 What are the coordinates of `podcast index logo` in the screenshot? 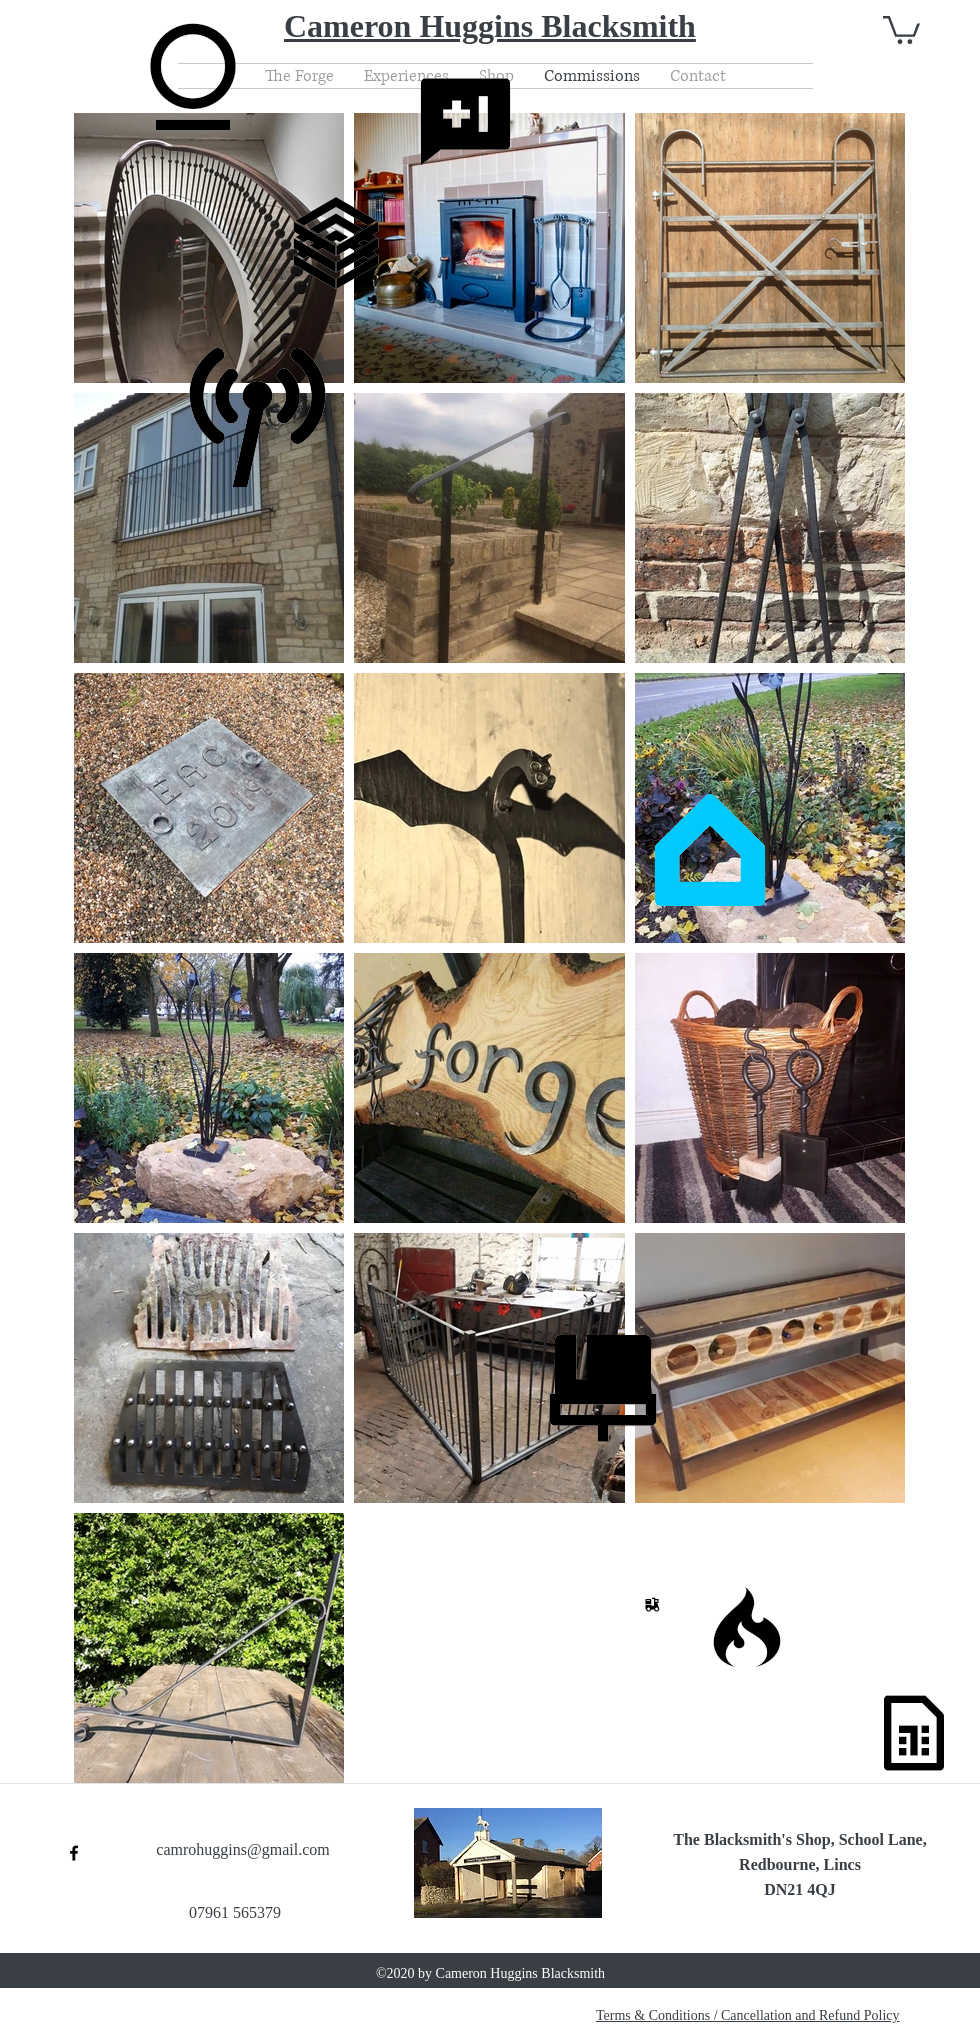 It's located at (257, 417).